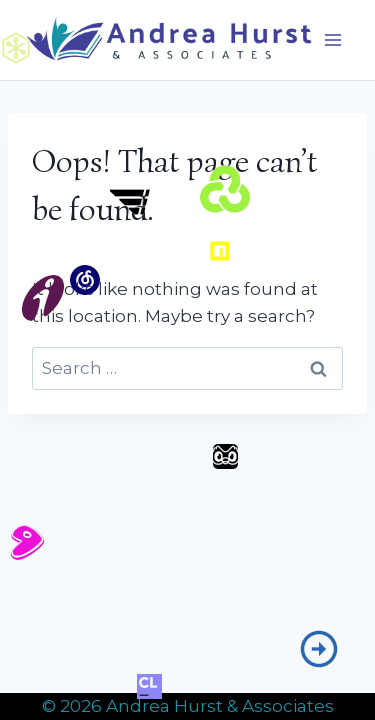 This screenshot has width=375, height=720. Describe the element at coordinates (43, 298) in the screenshot. I see `open ICICI Bank app` at that location.